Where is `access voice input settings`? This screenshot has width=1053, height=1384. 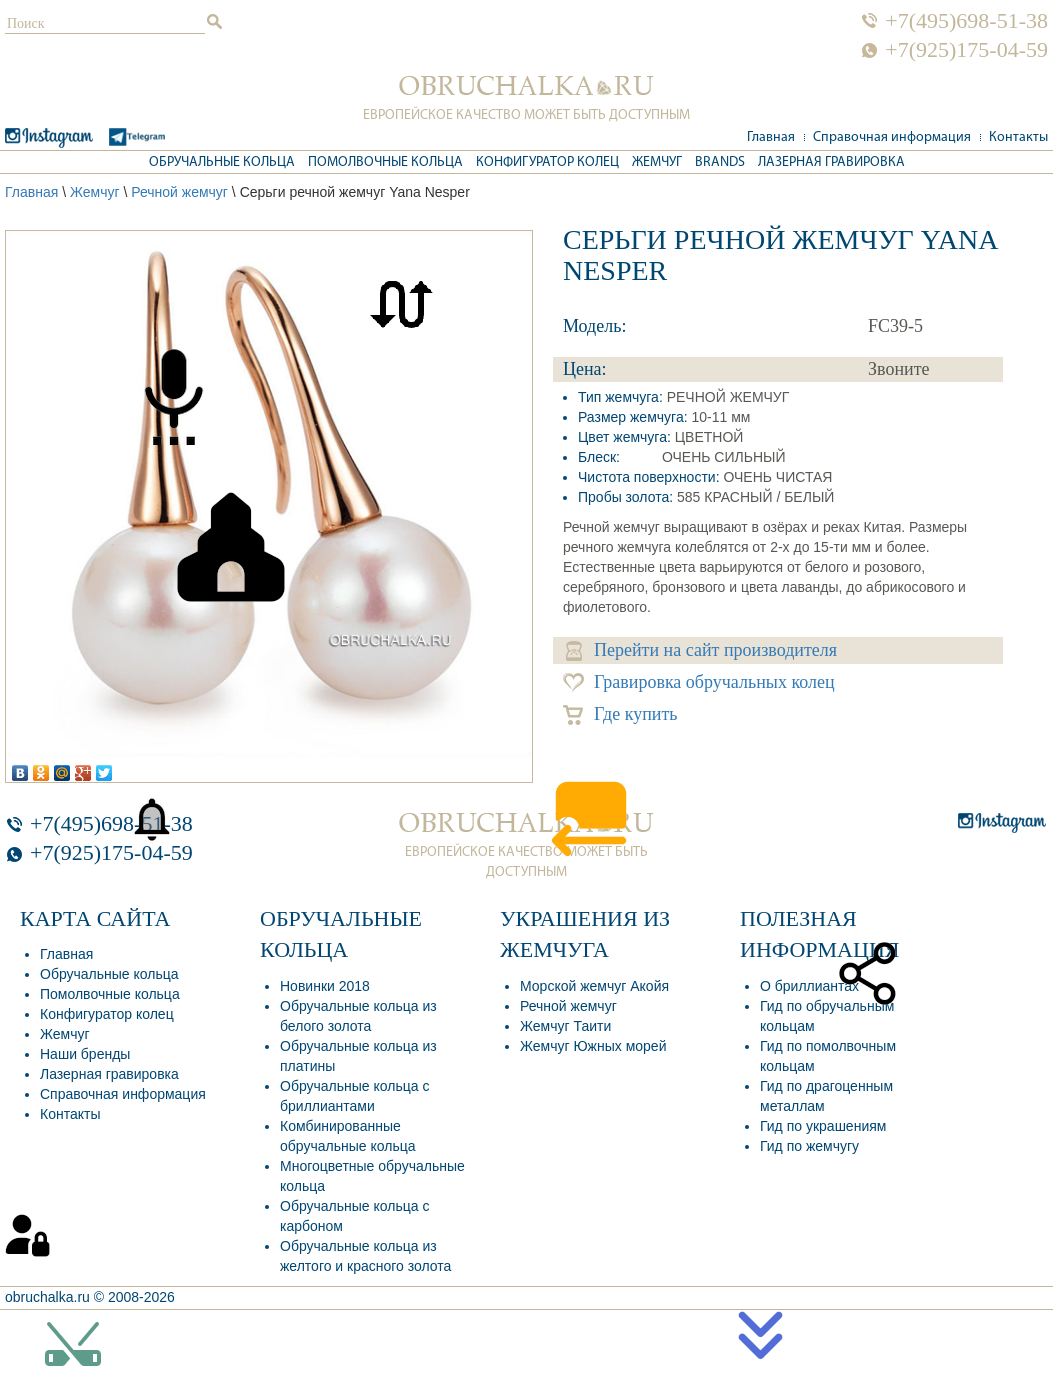
access voice input settings is located at coordinates (174, 395).